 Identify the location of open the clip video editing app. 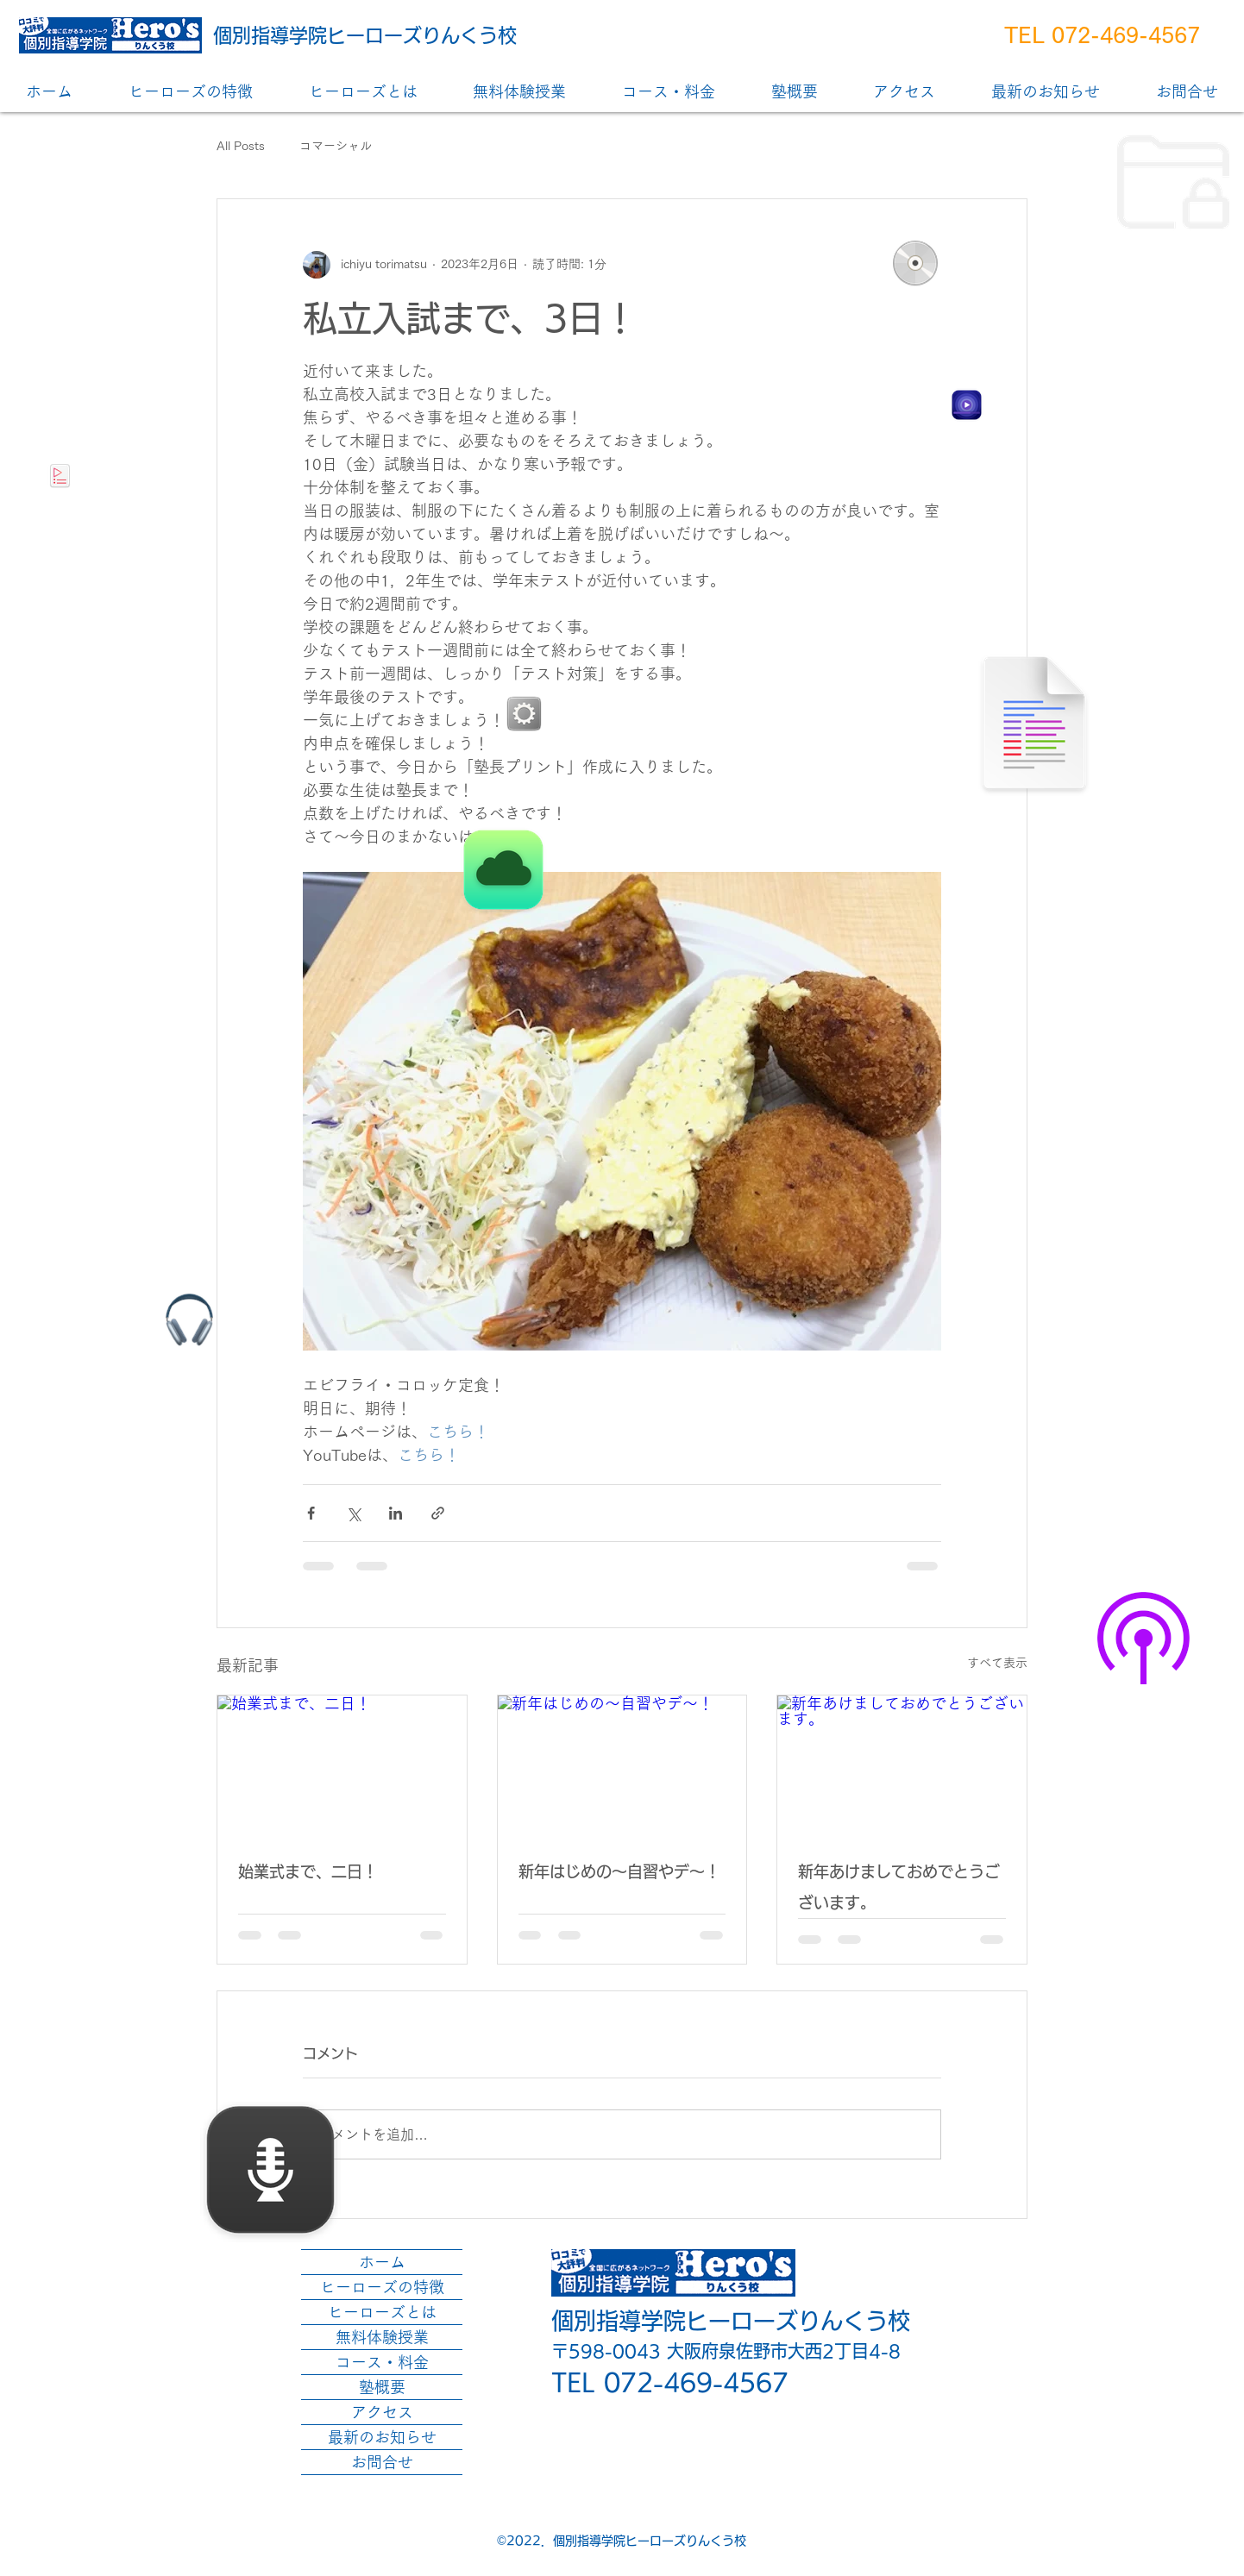
(966, 404).